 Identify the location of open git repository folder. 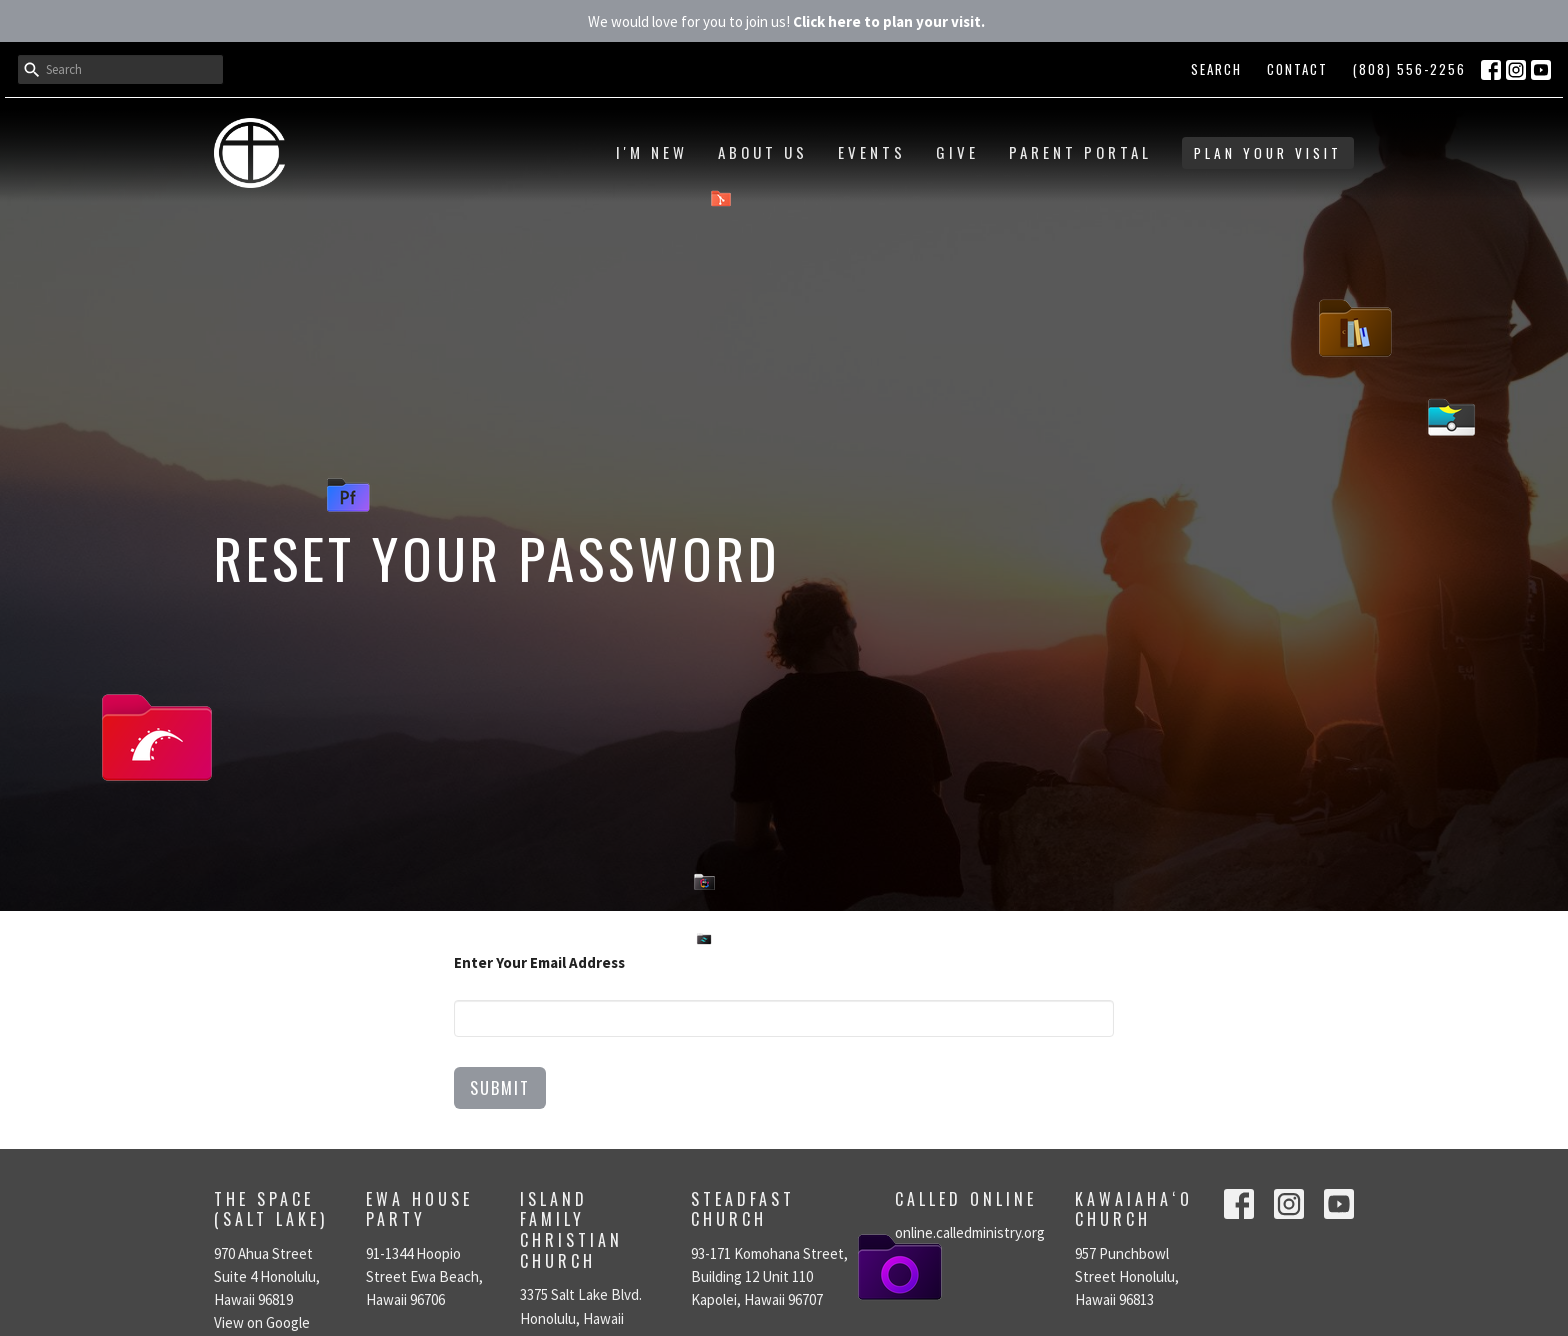
(721, 199).